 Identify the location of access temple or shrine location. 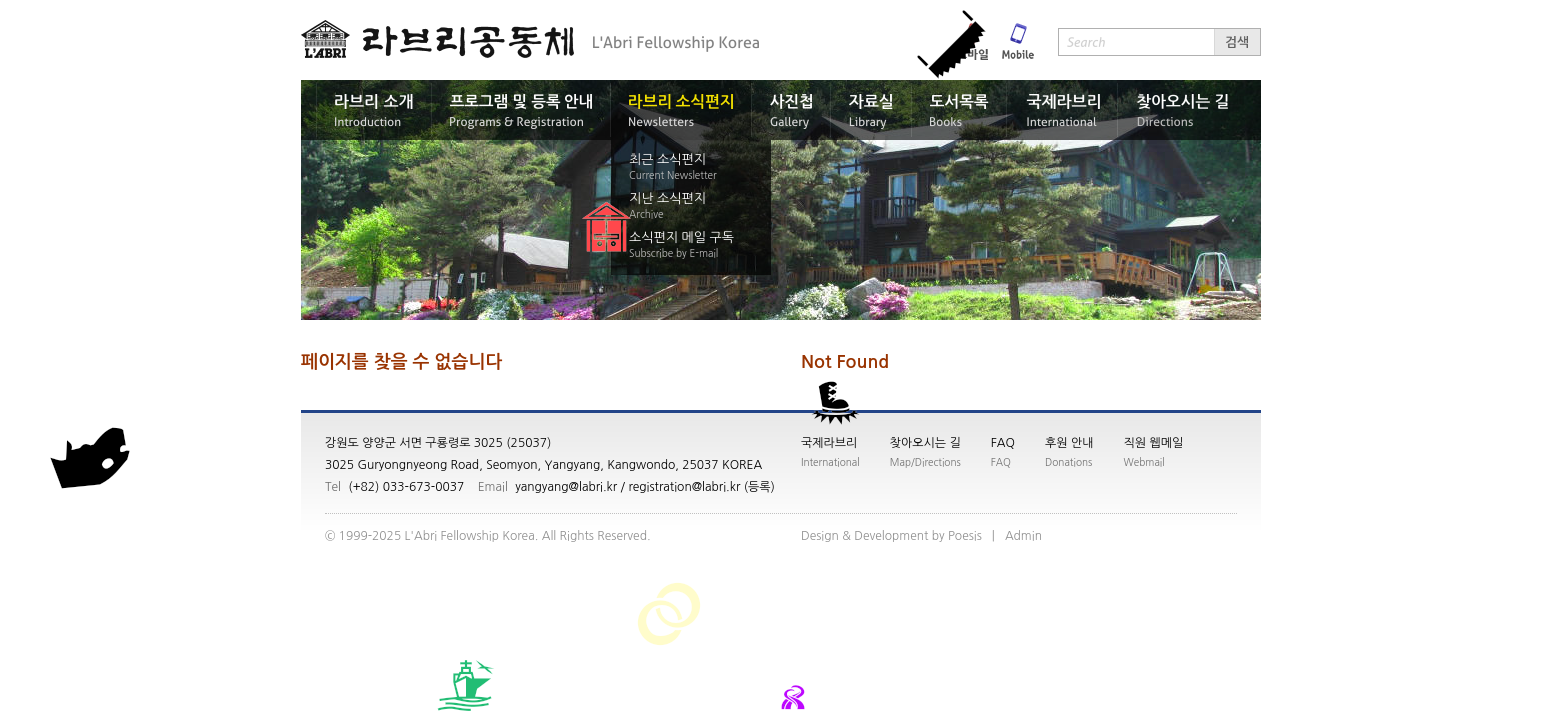
(606, 226).